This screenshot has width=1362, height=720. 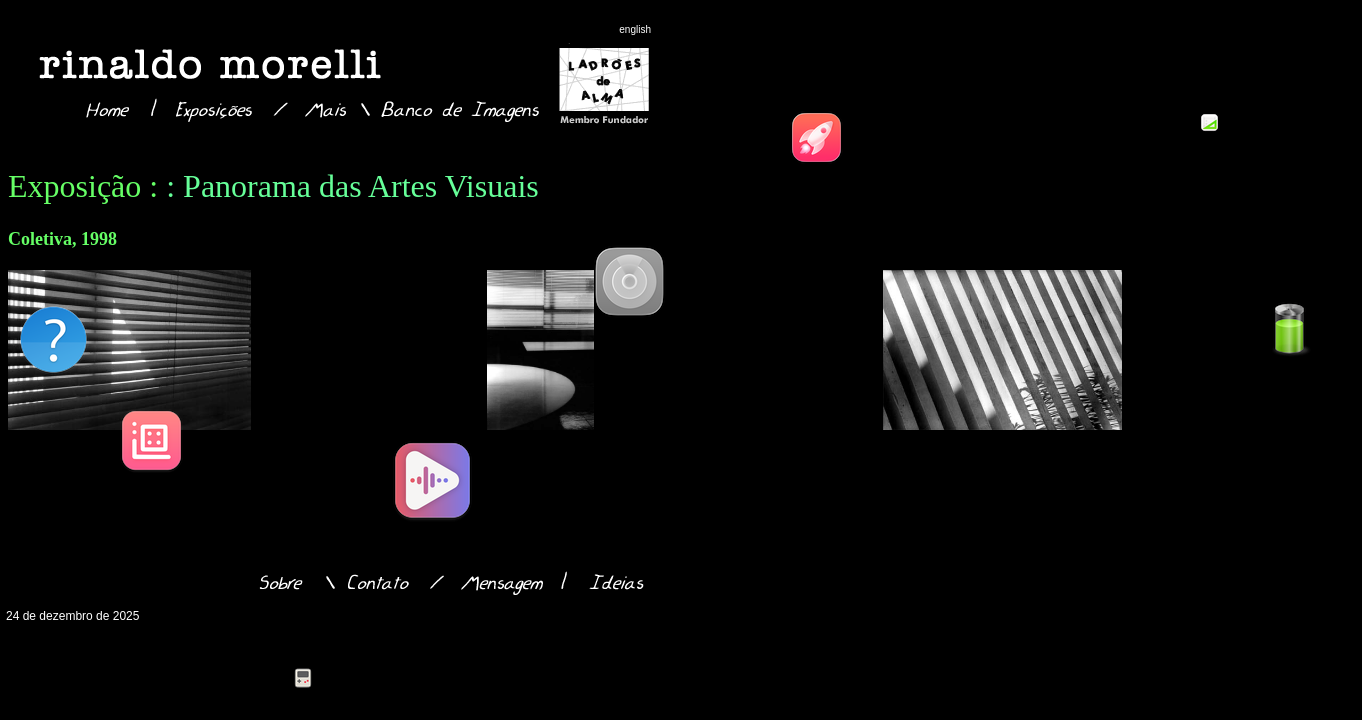 What do you see at coordinates (303, 678) in the screenshot?
I see `open the game center or gaming app` at bounding box center [303, 678].